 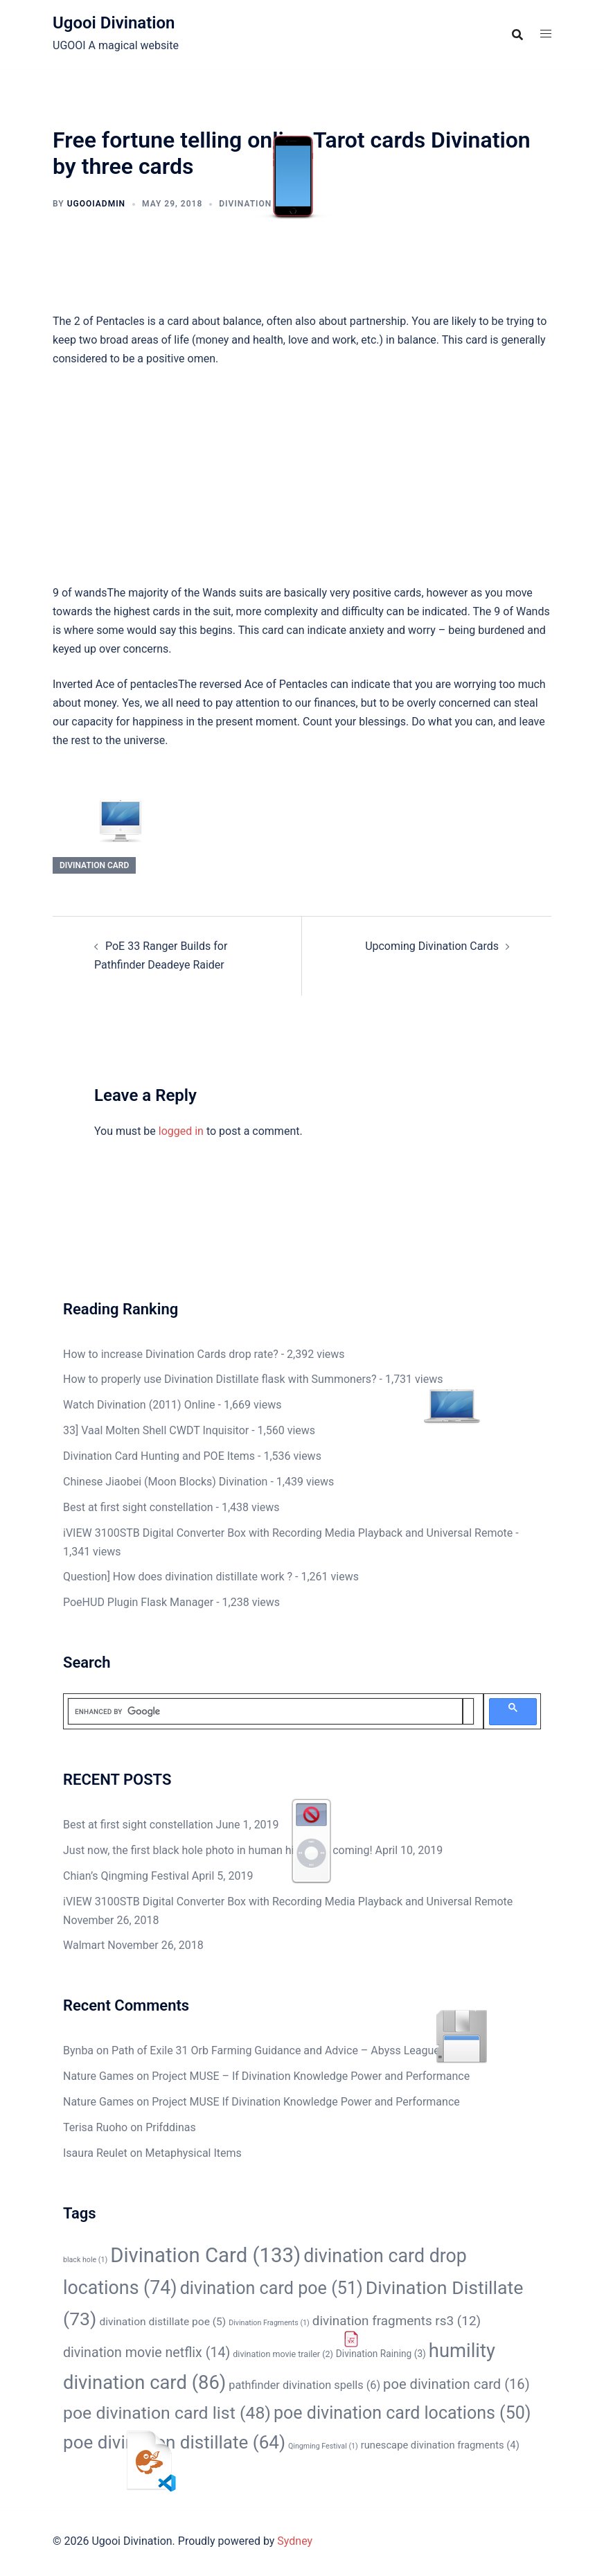 What do you see at coordinates (293, 177) in the screenshot?
I see `iPhone SE device icon in system preferences` at bounding box center [293, 177].